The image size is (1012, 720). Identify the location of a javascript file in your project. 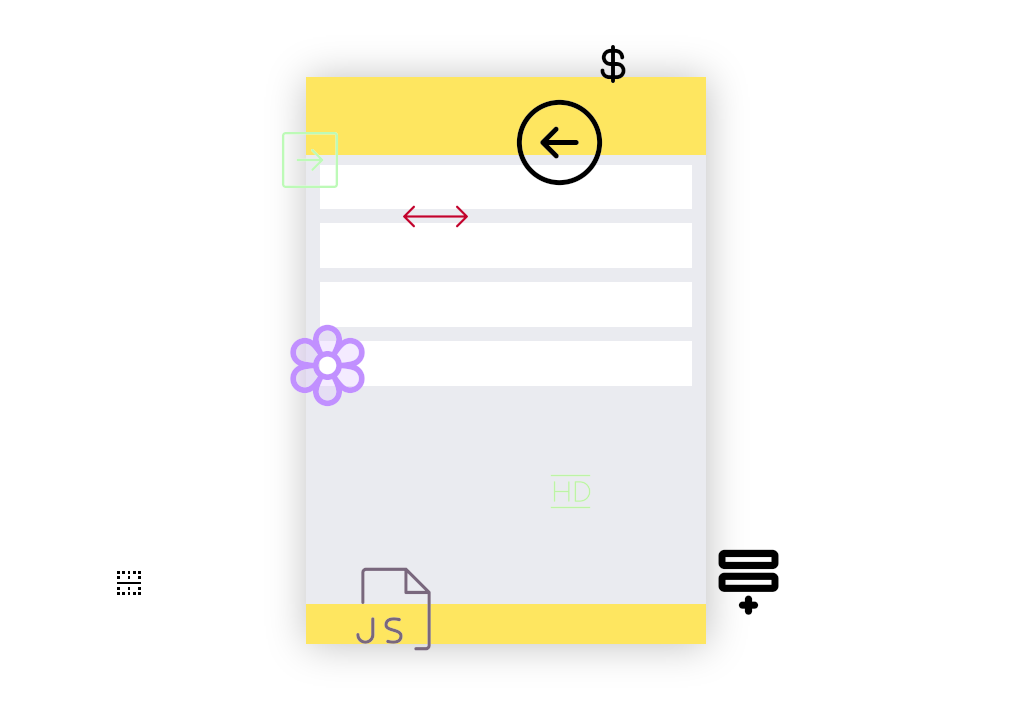
(396, 609).